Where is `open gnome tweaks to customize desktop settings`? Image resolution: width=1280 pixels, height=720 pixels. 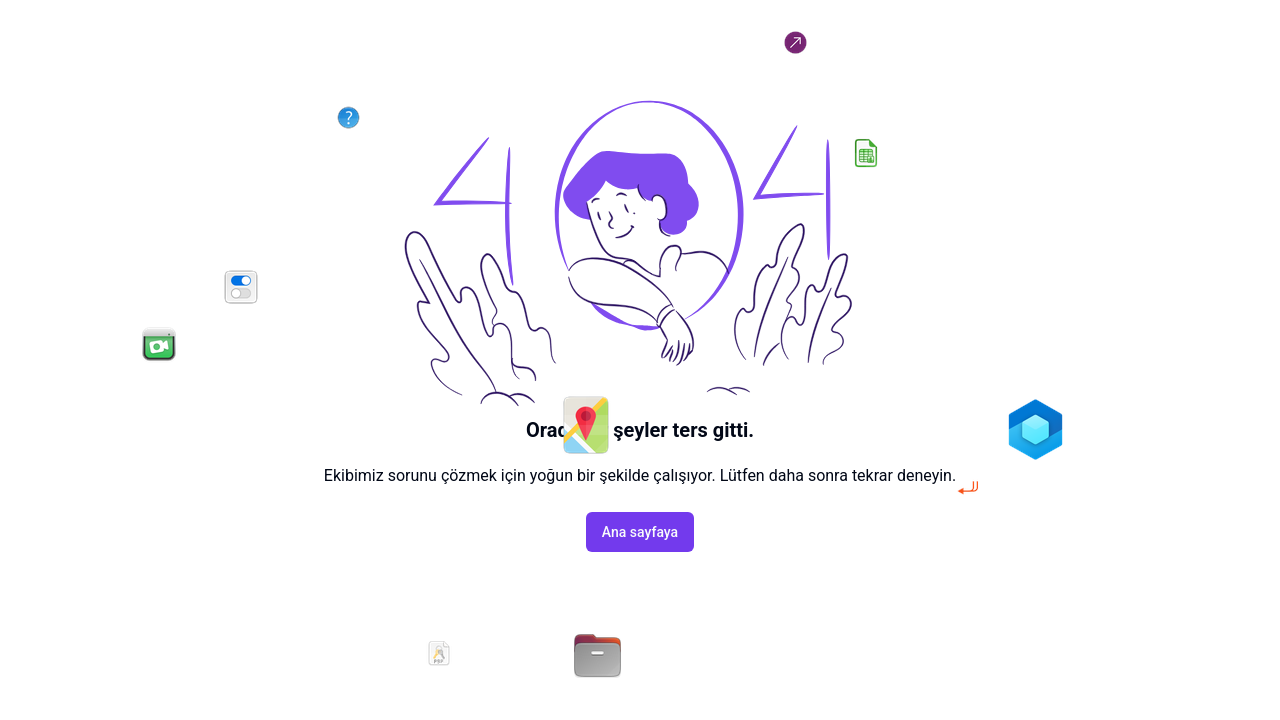
open gnome tweaks to customize desktop settings is located at coordinates (241, 287).